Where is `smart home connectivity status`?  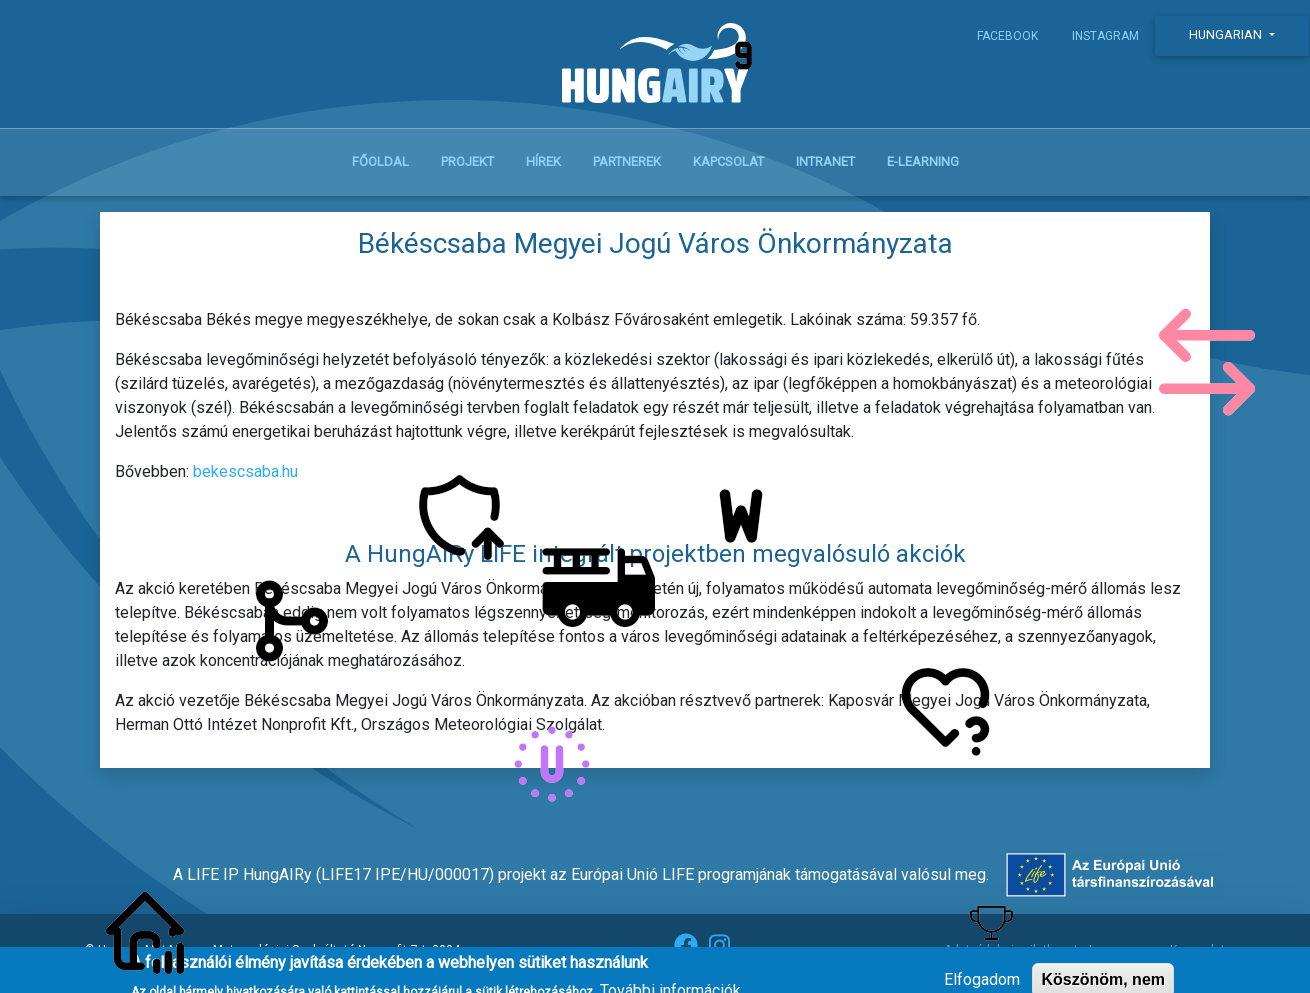
smart home connectivity status is located at coordinates (145, 931).